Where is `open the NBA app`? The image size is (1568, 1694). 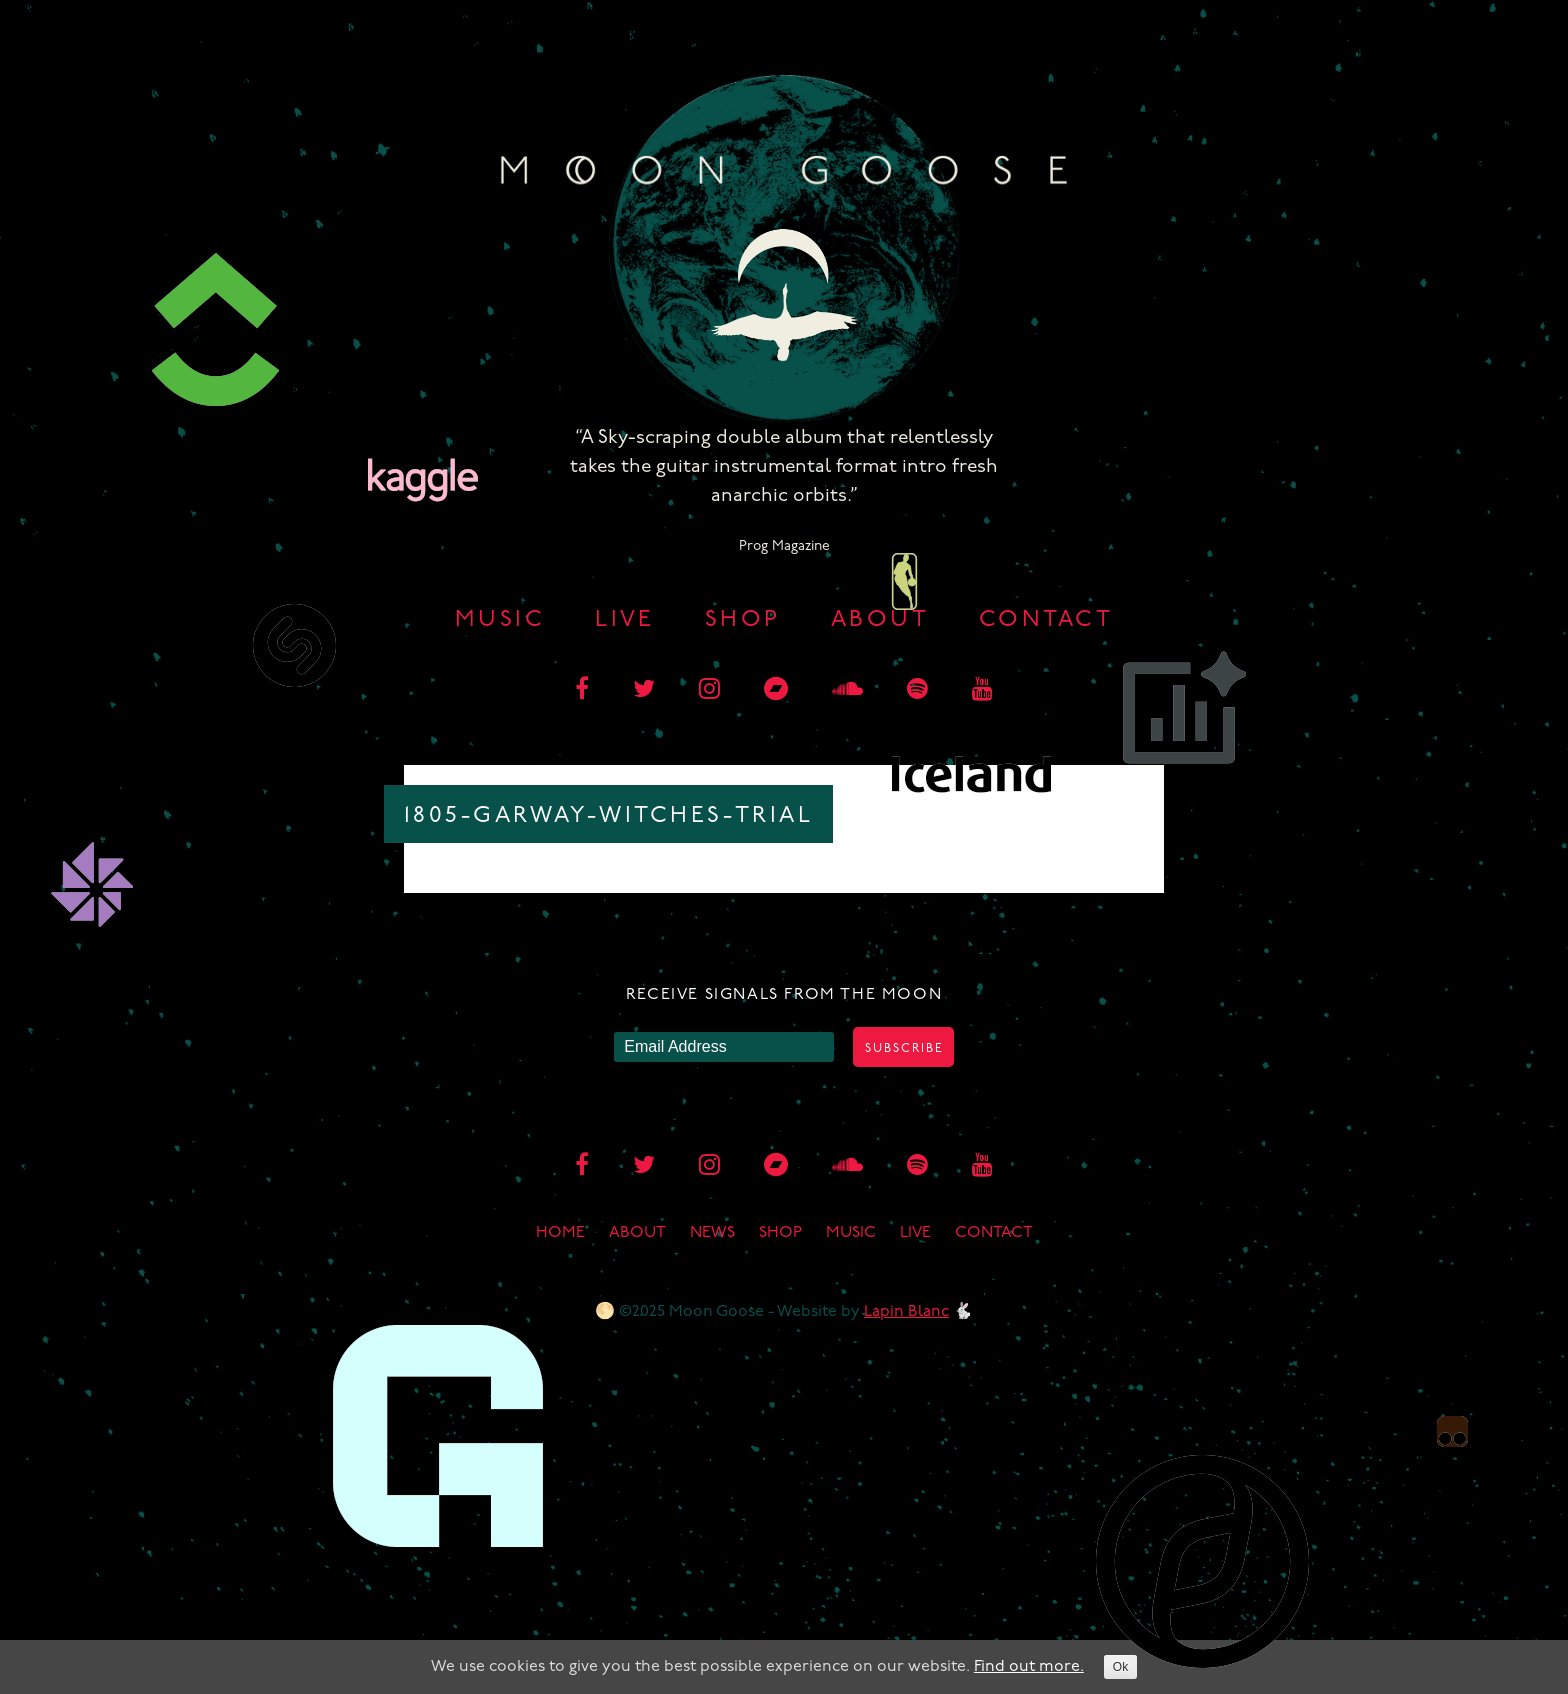
open the NBA app is located at coordinates (904, 581).